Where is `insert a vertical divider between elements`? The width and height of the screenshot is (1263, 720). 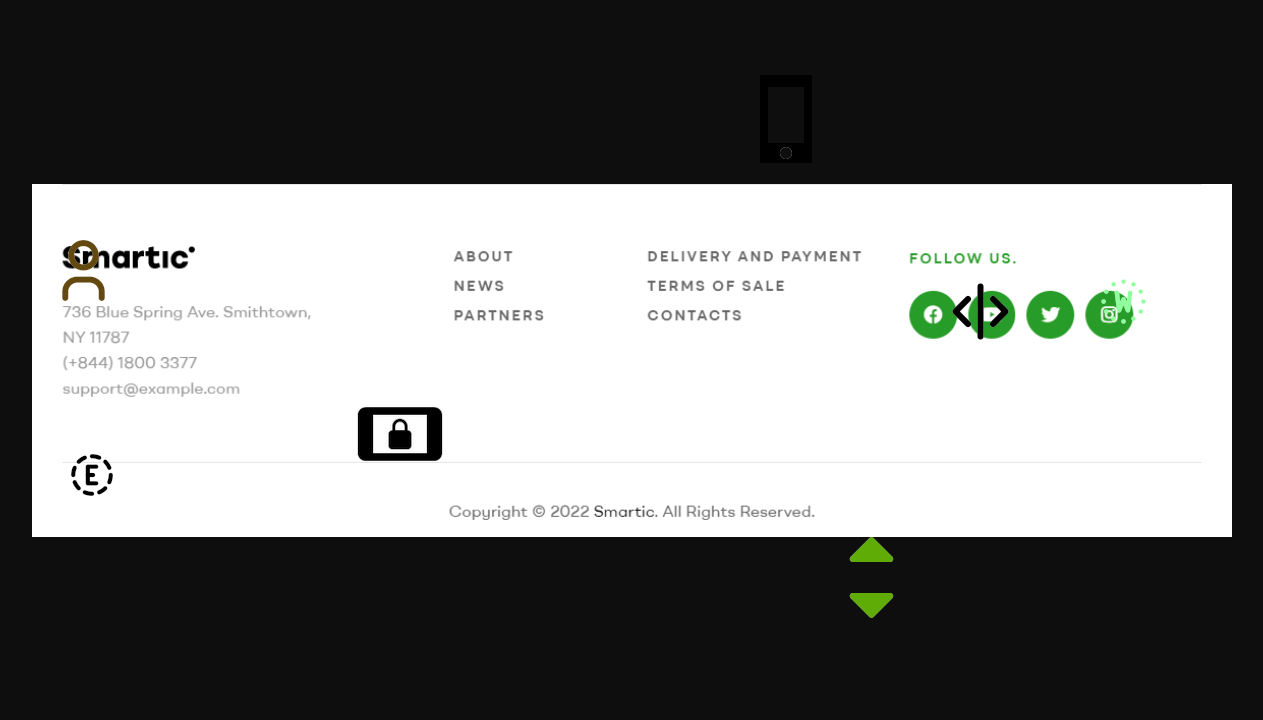
insert a vertical divider between elements is located at coordinates (980, 311).